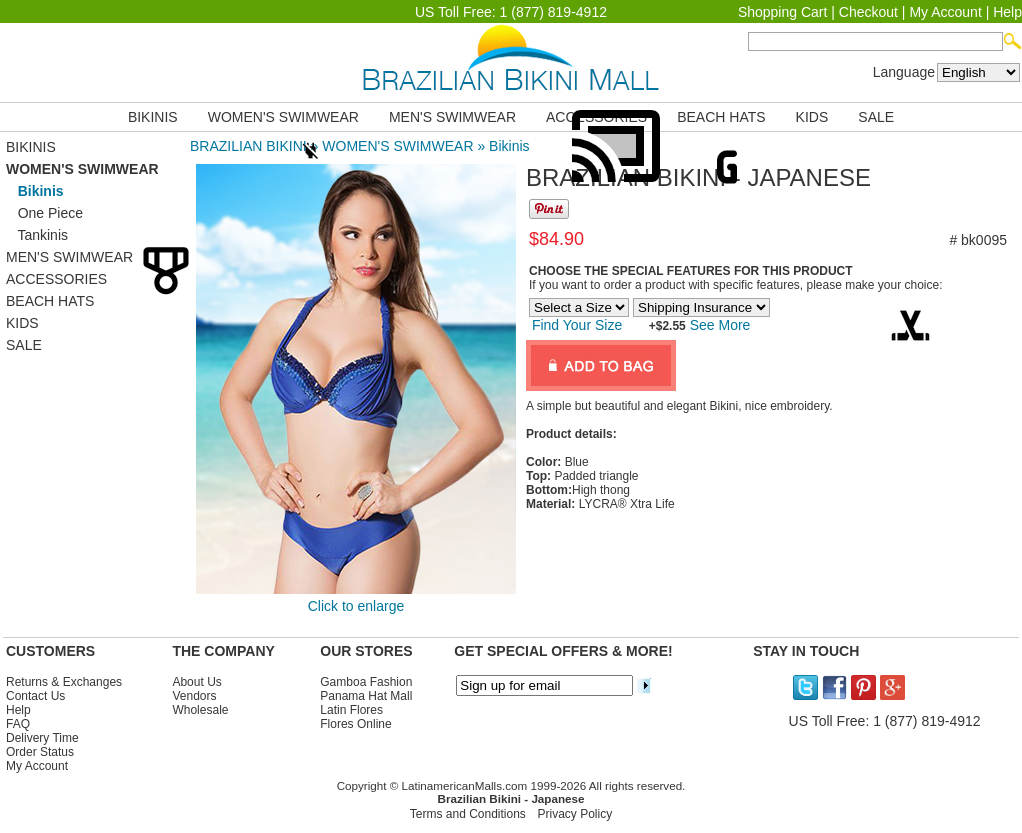 This screenshot has width=1022, height=833. I want to click on view hockey sports content, so click(910, 325).